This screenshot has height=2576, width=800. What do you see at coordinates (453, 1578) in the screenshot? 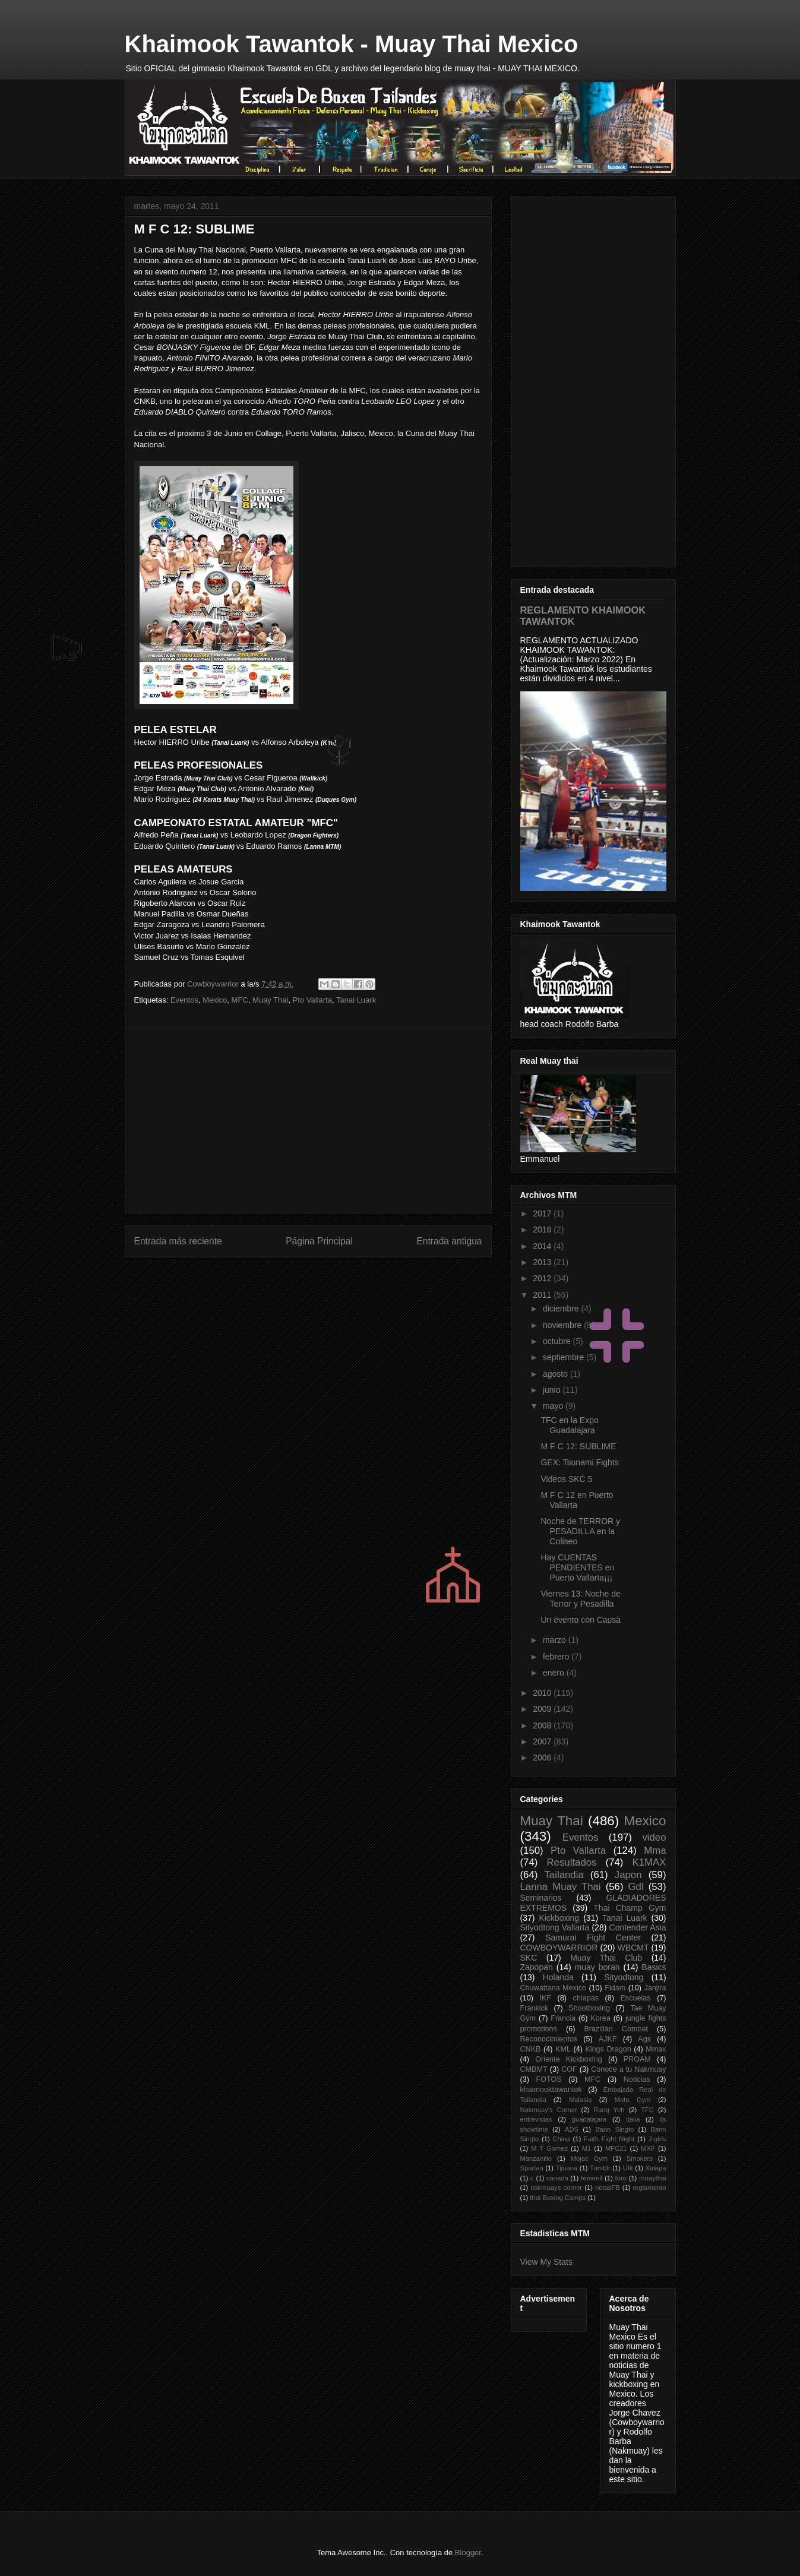
I see `indicates a nearby church or place of worship` at bounding box center [453, 1578].